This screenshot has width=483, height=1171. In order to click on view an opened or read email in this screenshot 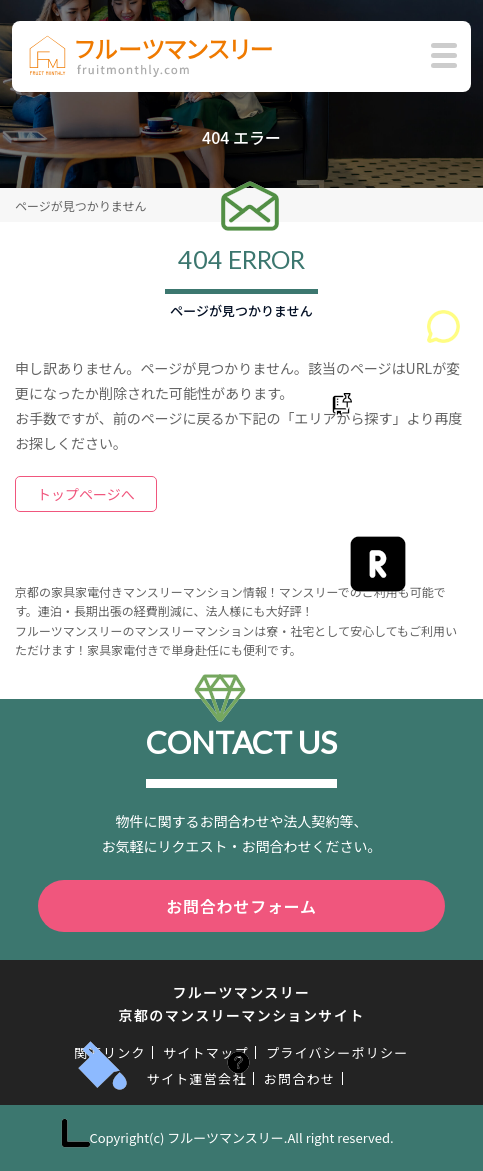, I will do `click(250, 206)`.